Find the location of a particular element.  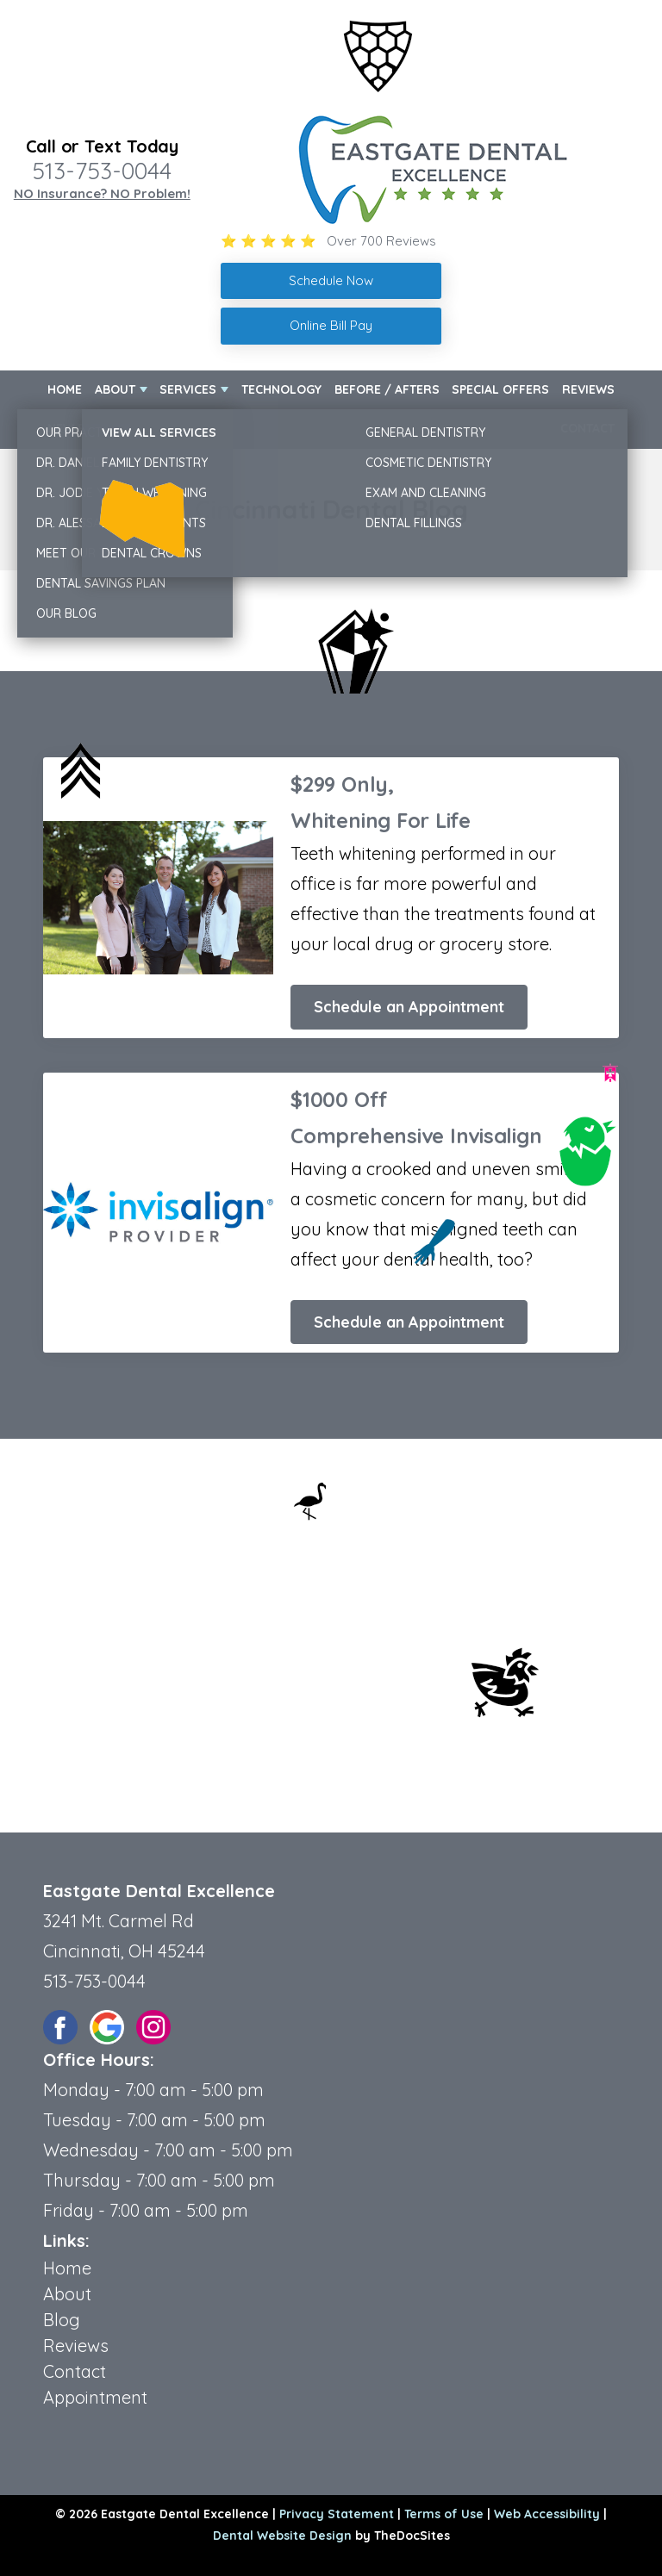

indicates sergeant rank or military status is located at coordinates (80, 770).